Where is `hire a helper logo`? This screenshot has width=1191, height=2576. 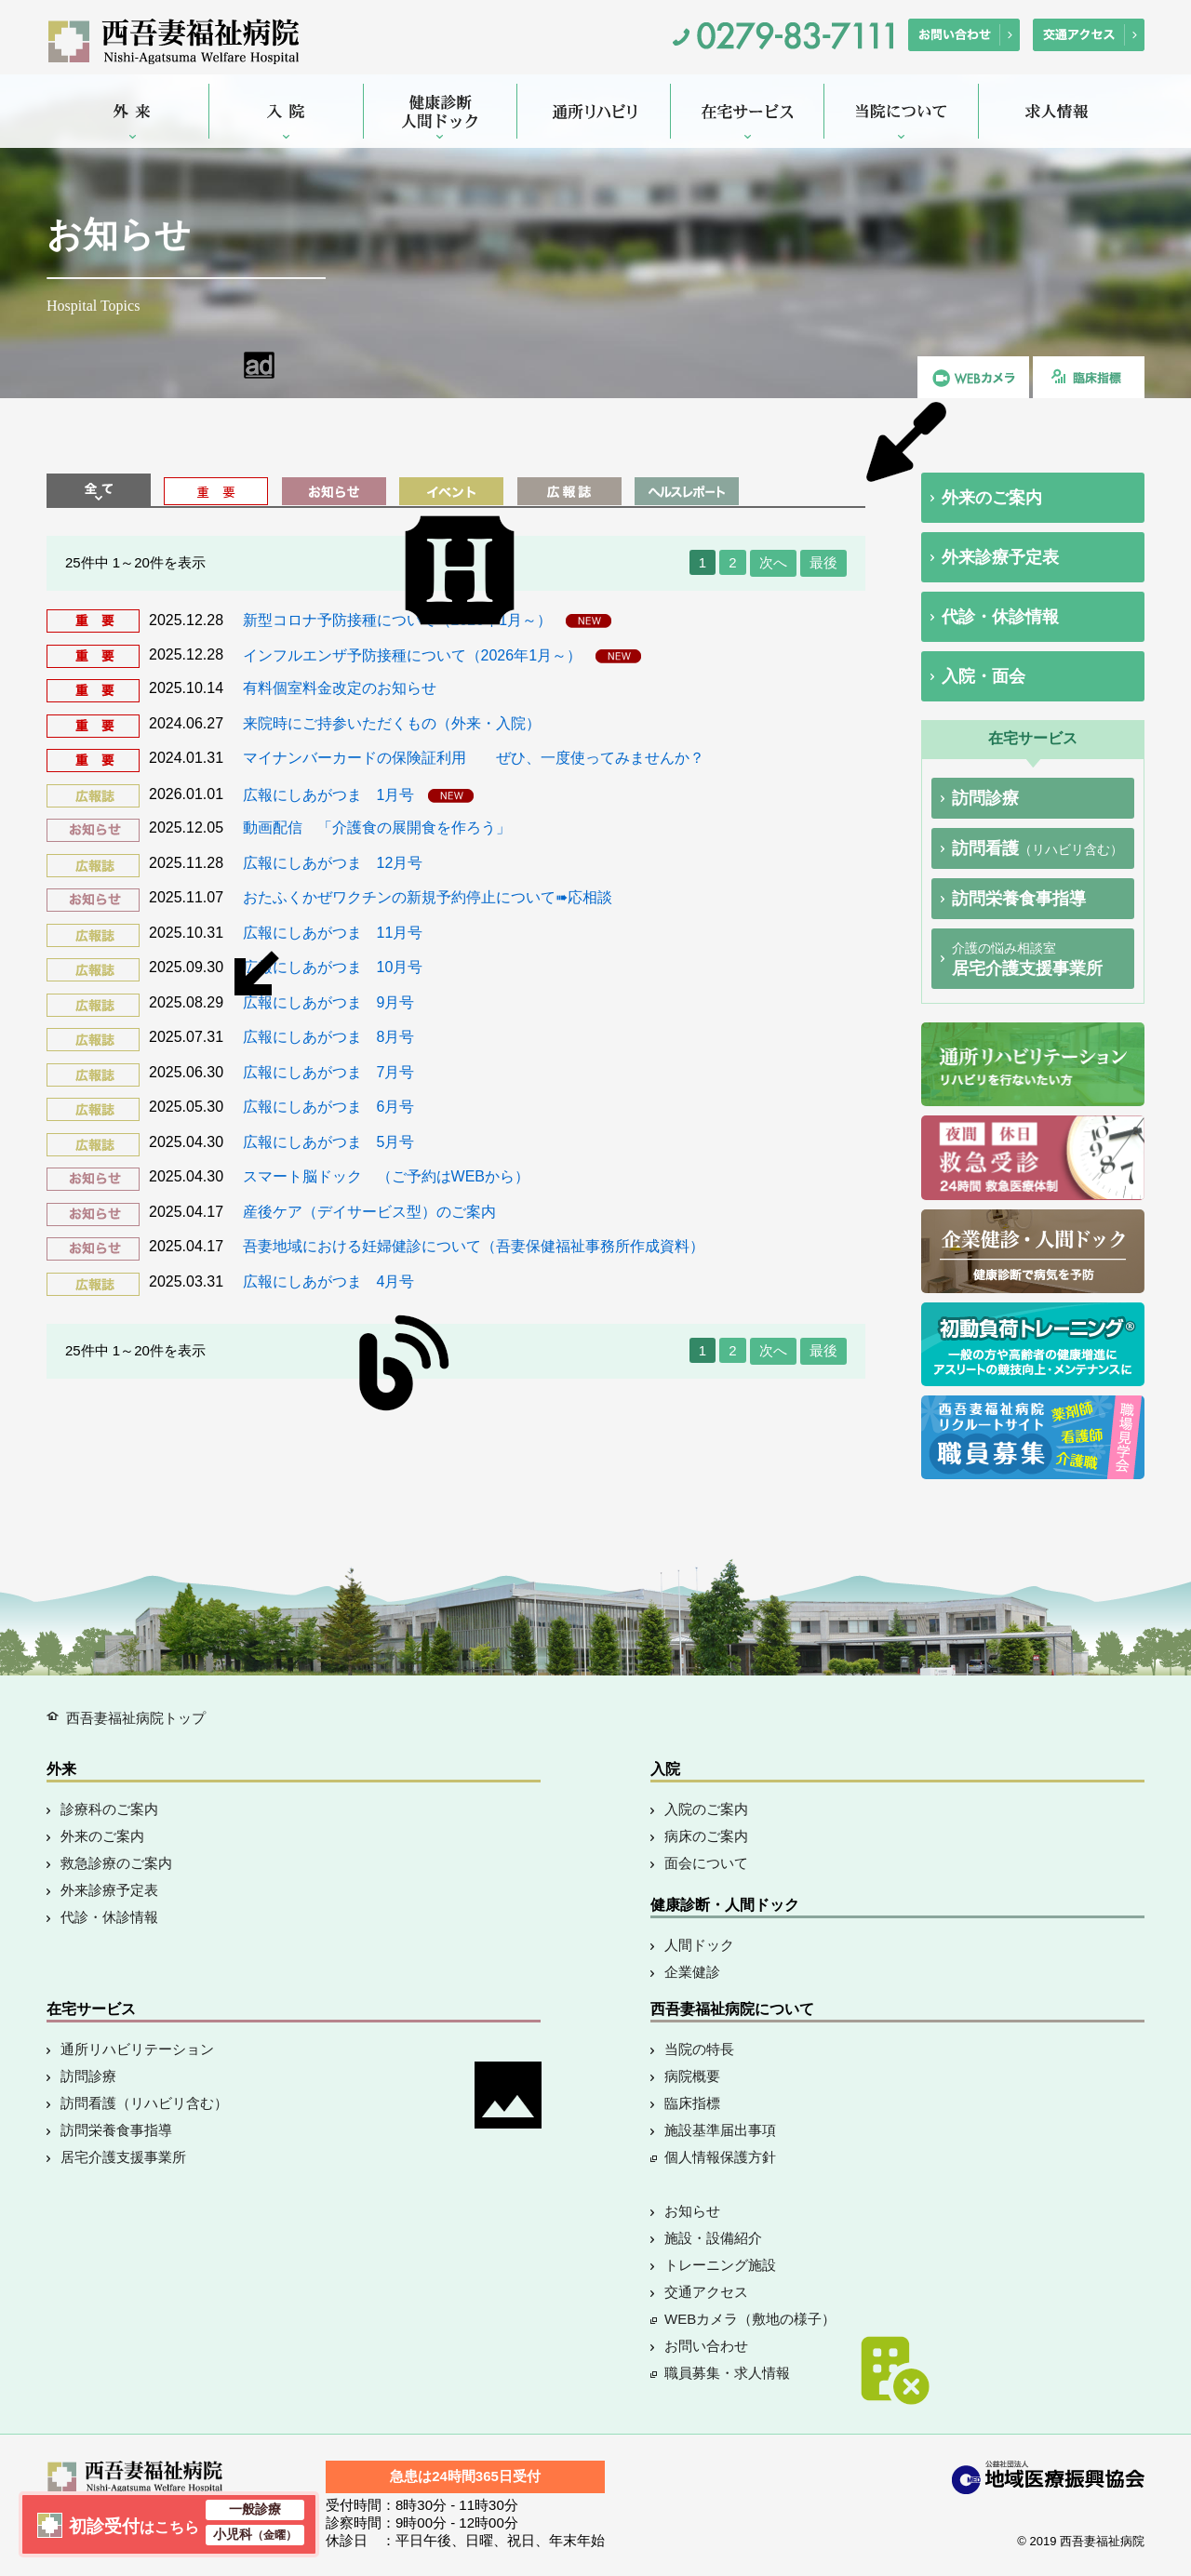
hire a helper logo is located at coordinates (460, 570).